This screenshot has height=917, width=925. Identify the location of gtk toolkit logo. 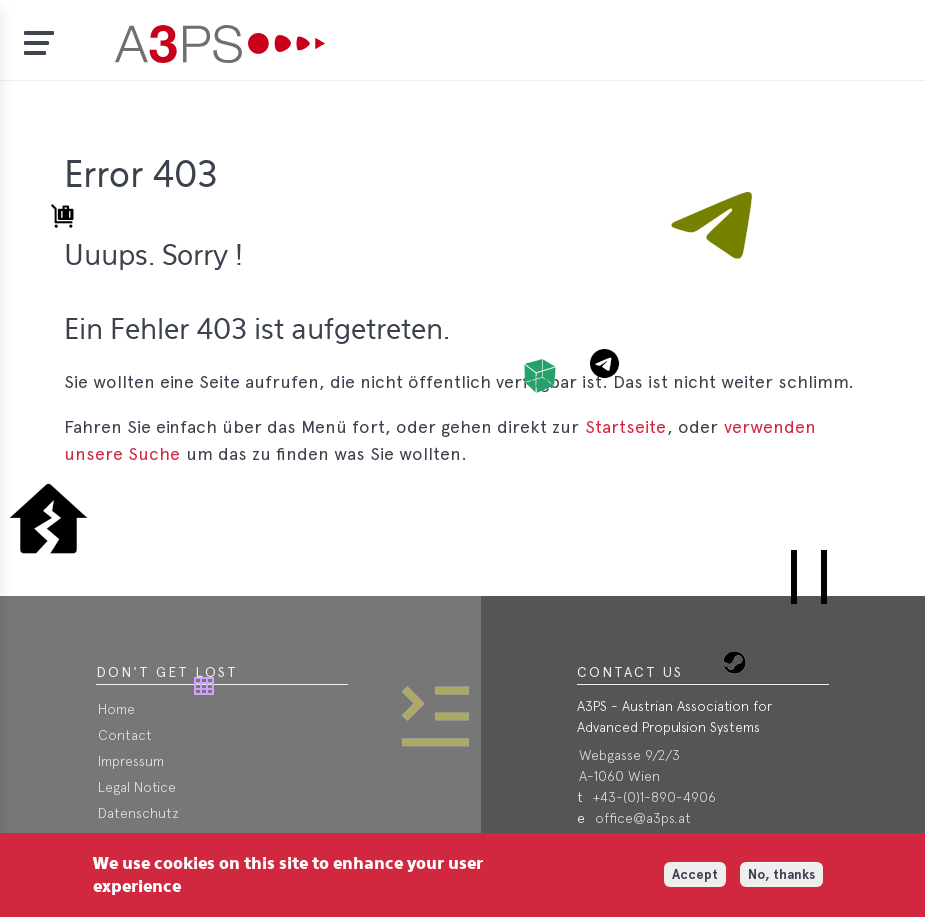
(540, 376).